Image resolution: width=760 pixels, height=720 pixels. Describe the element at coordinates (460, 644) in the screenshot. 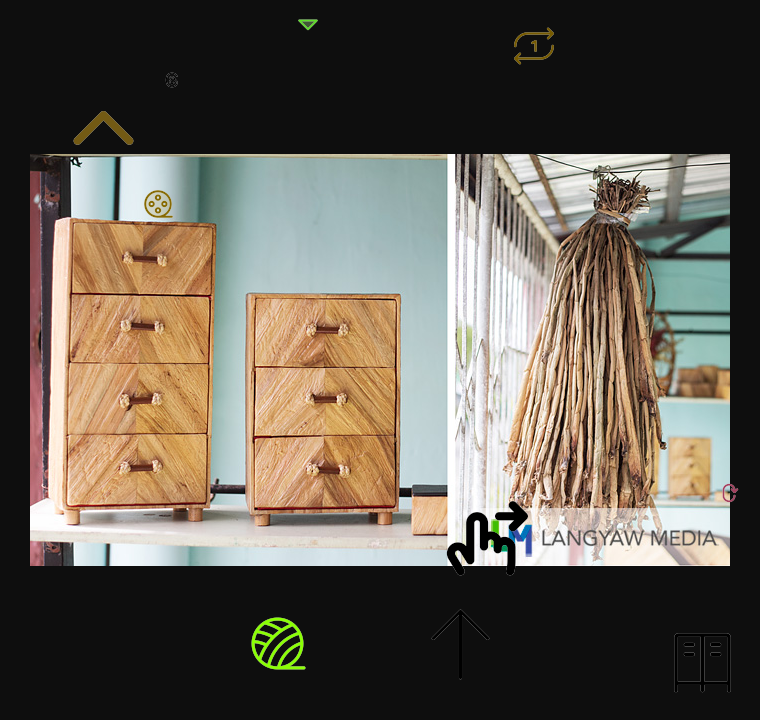

I see `scroll to top of page` at that location.